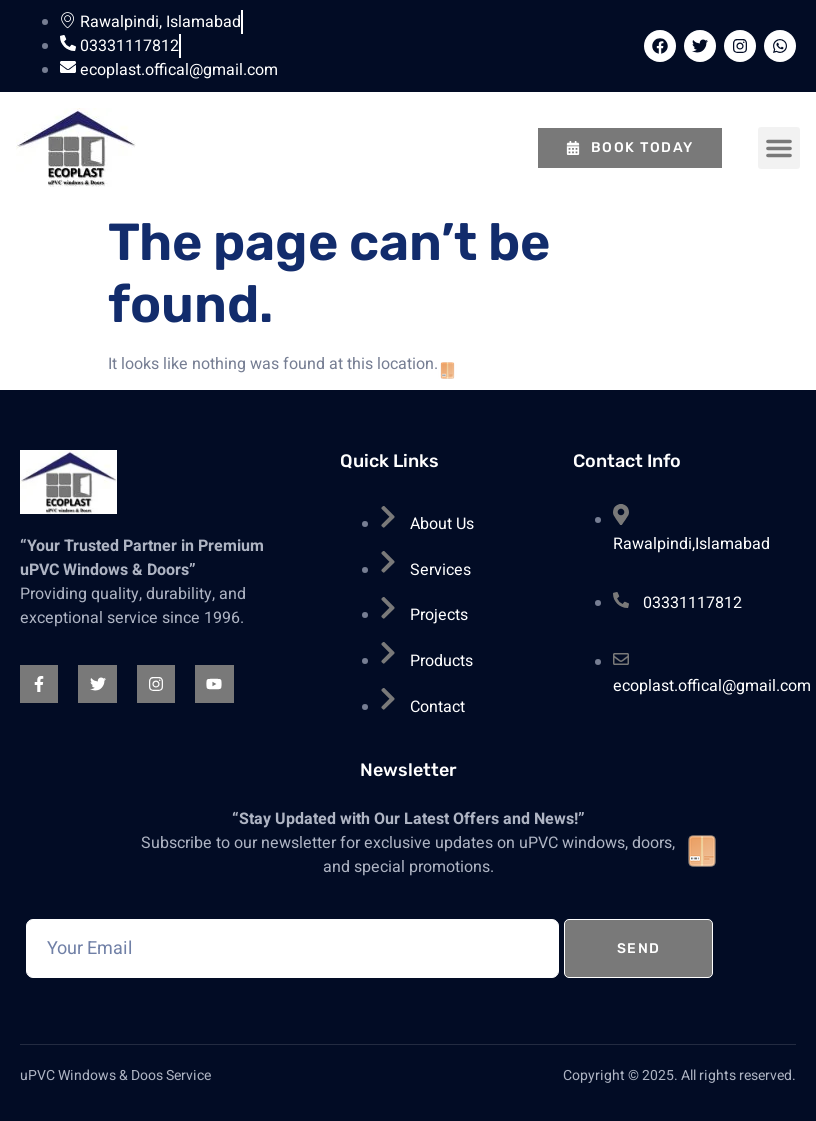  Describe the element at coordinates (702, 851) in the screenshot. I see `a compressed archive or package file` at that location.